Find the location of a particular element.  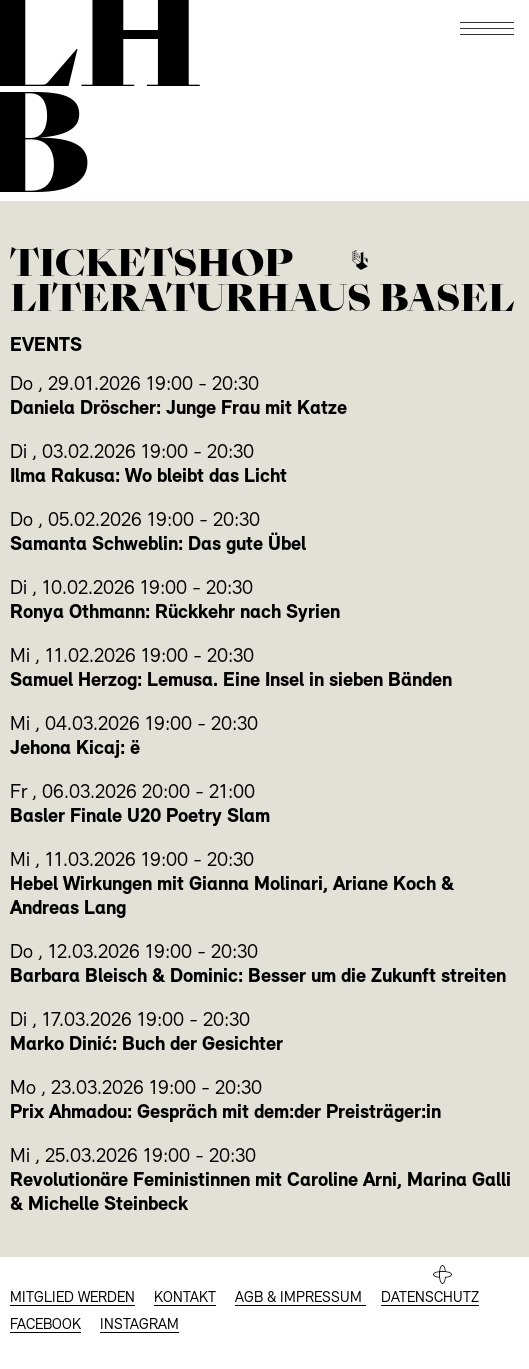

Temporal workflow platform logo is located at coordinates (442, 1274).